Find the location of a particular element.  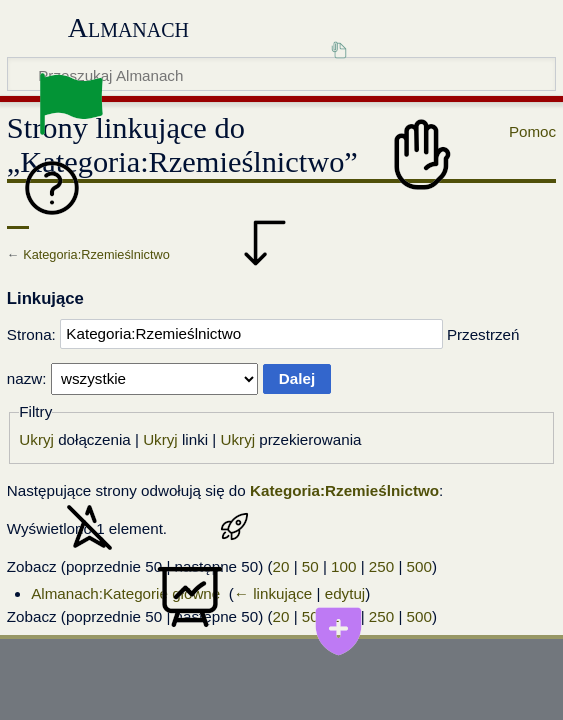

launch or deploy a project is located at coordinates (234, 526).